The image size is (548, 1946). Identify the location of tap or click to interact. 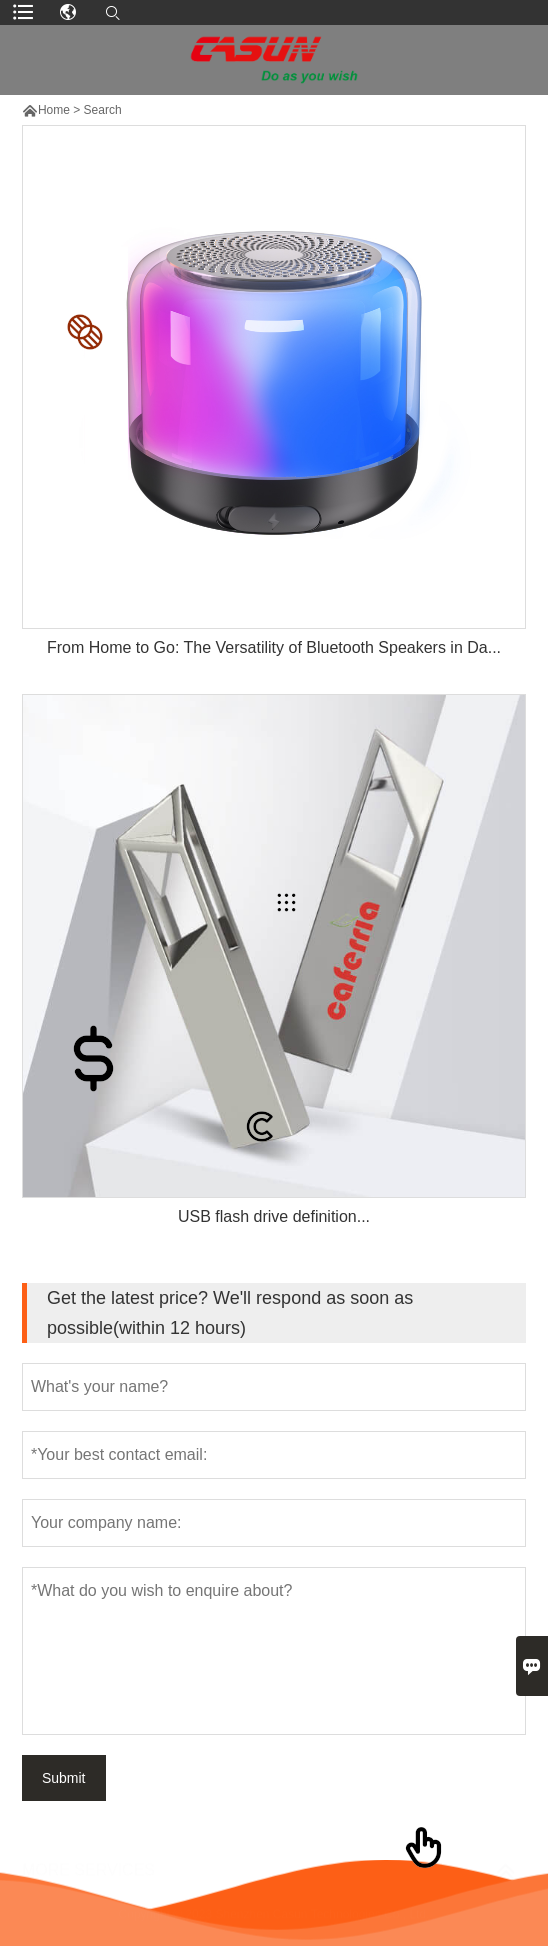
(423, 1847).